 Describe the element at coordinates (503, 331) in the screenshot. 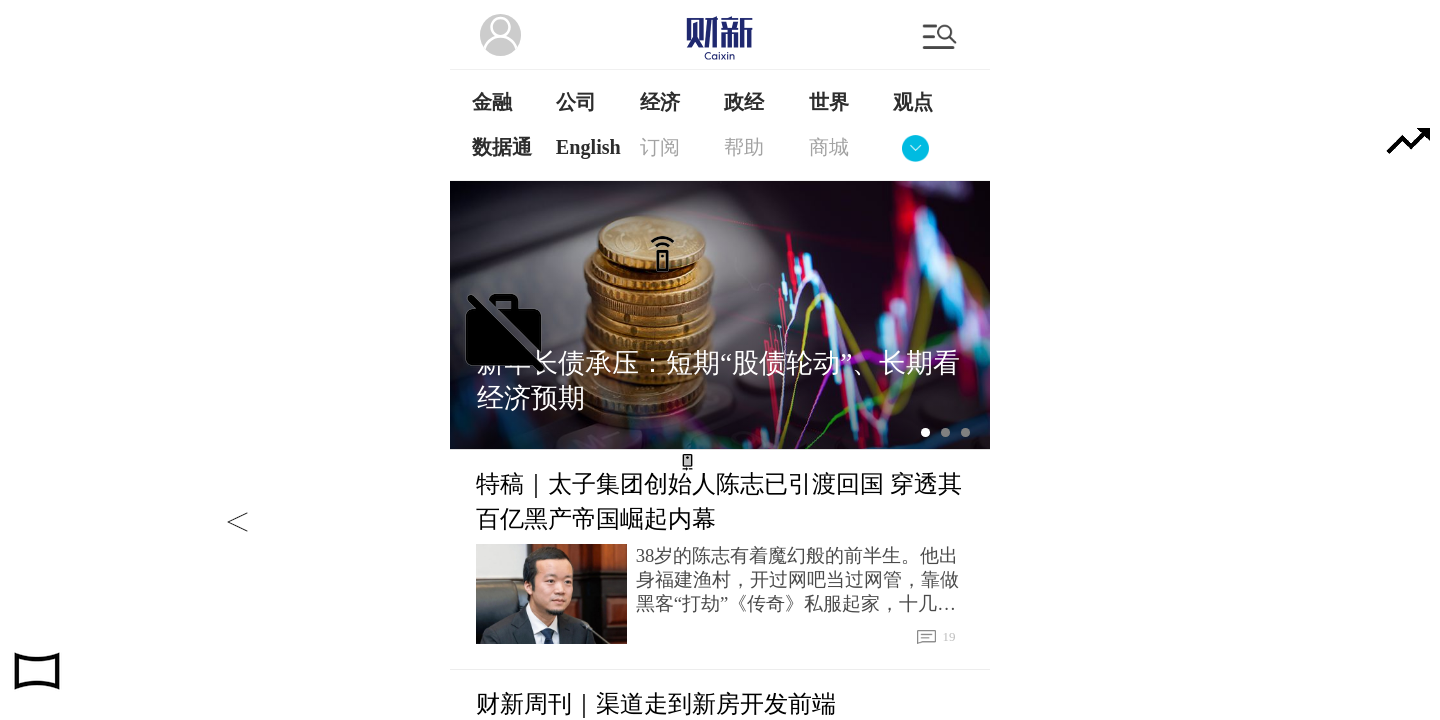

I see `disable work mode or work profile` at that location.